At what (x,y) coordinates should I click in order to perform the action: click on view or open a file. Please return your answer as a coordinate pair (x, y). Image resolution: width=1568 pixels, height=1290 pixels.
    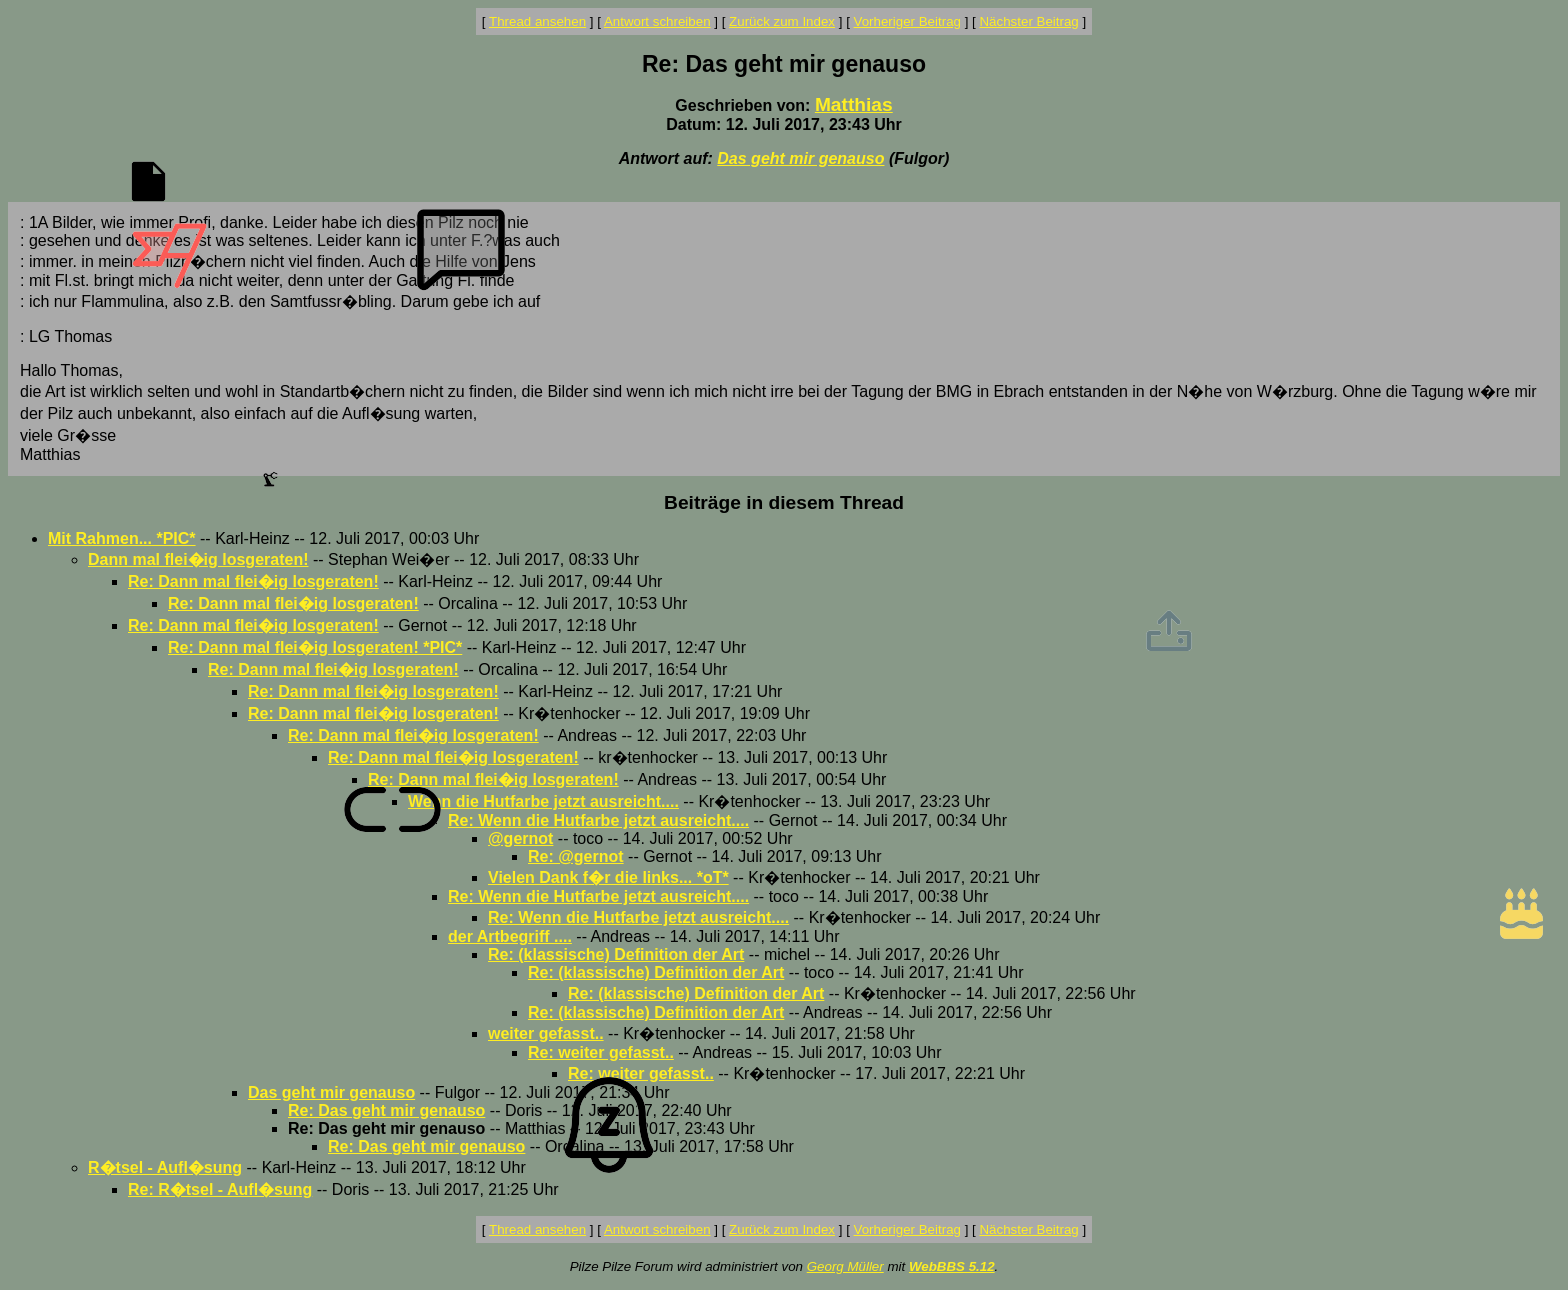
    Looking at the image, I should click on (148, 181).